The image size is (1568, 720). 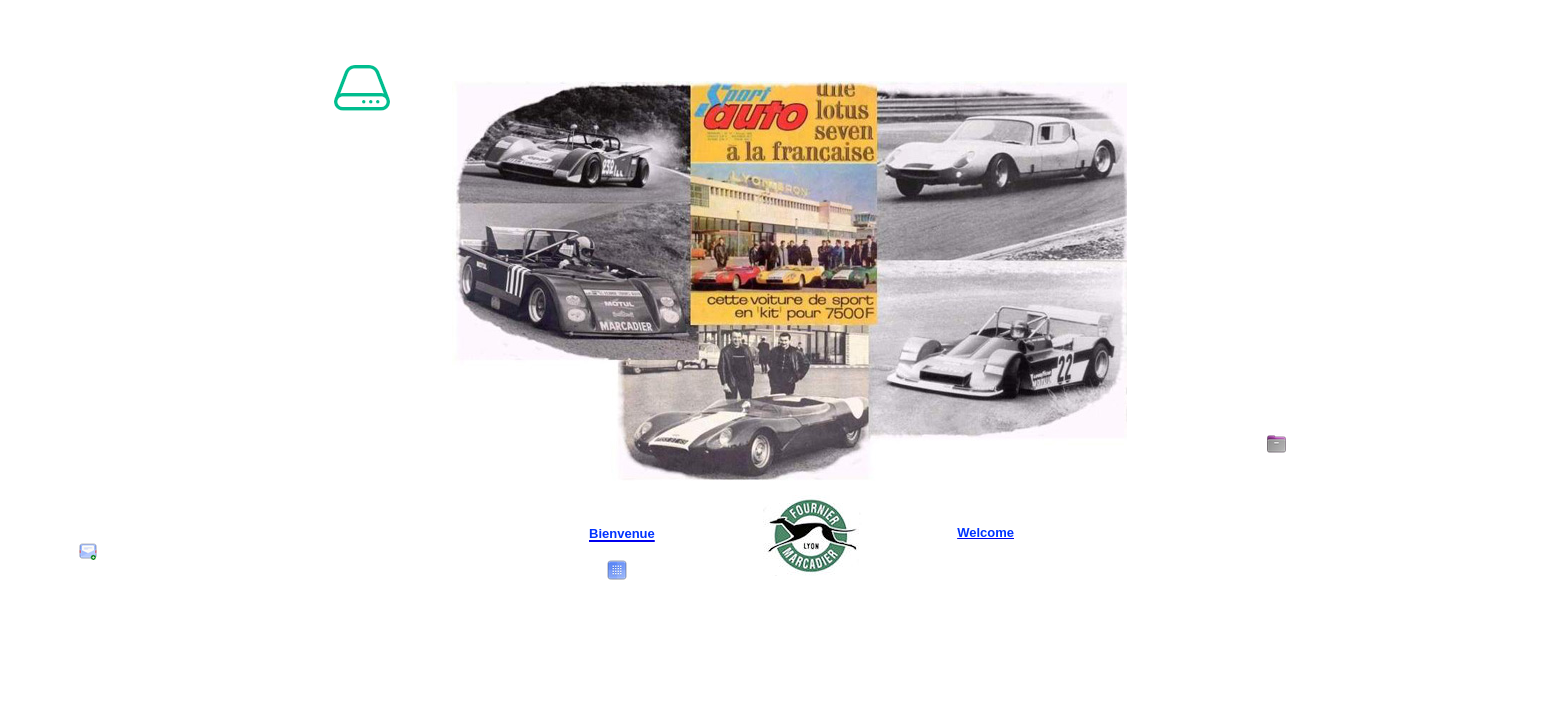 I want to click on access hard drive or storage device, so click(x=362, y=86).